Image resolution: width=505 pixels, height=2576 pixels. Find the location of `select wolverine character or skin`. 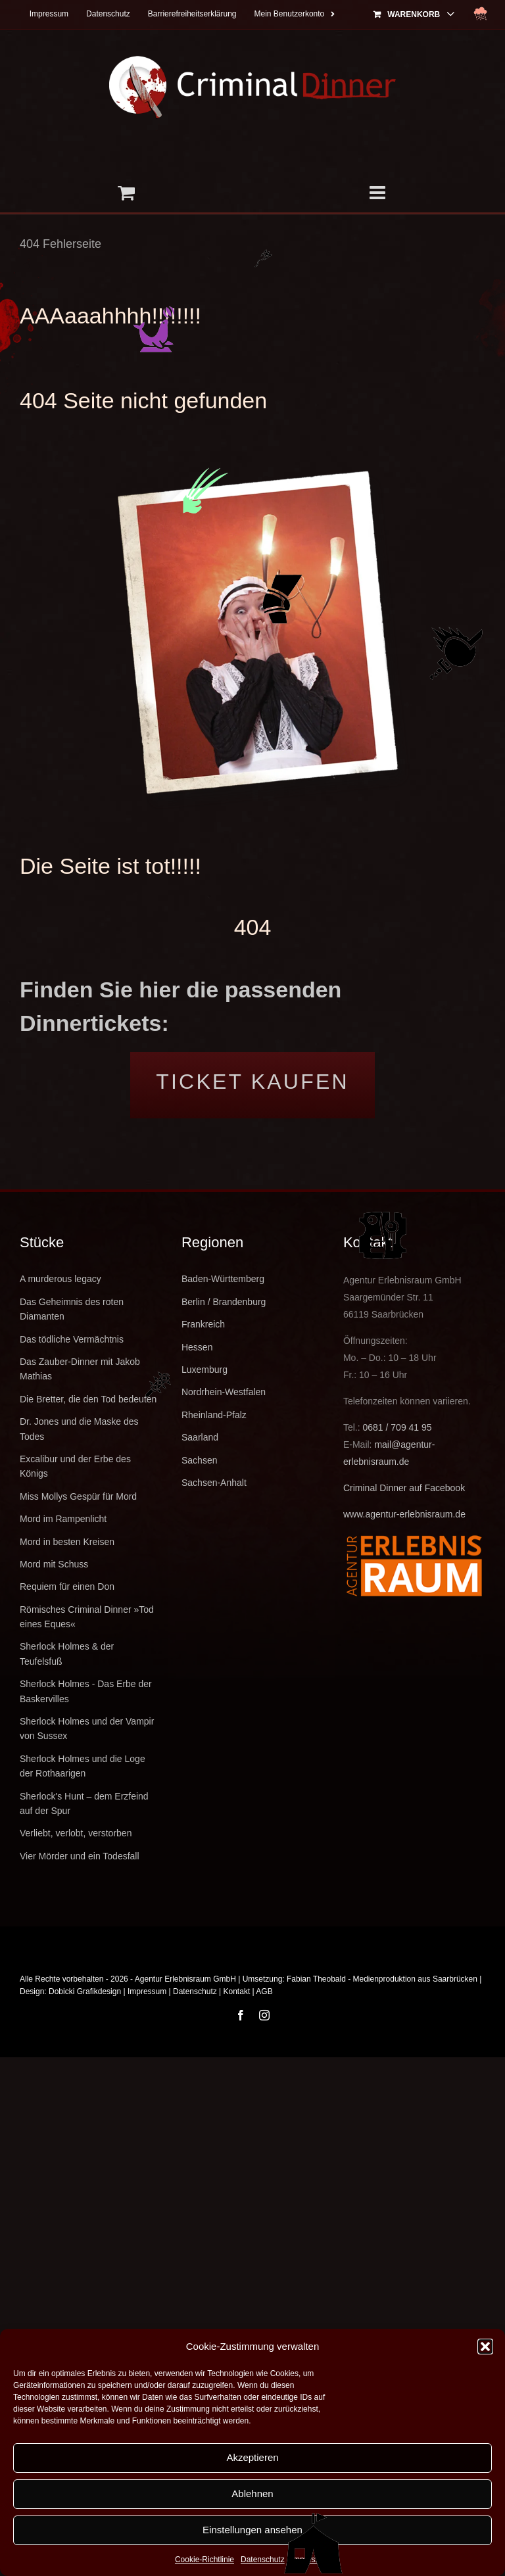

select wolverine character or skin is located at coordinates (206, 490).